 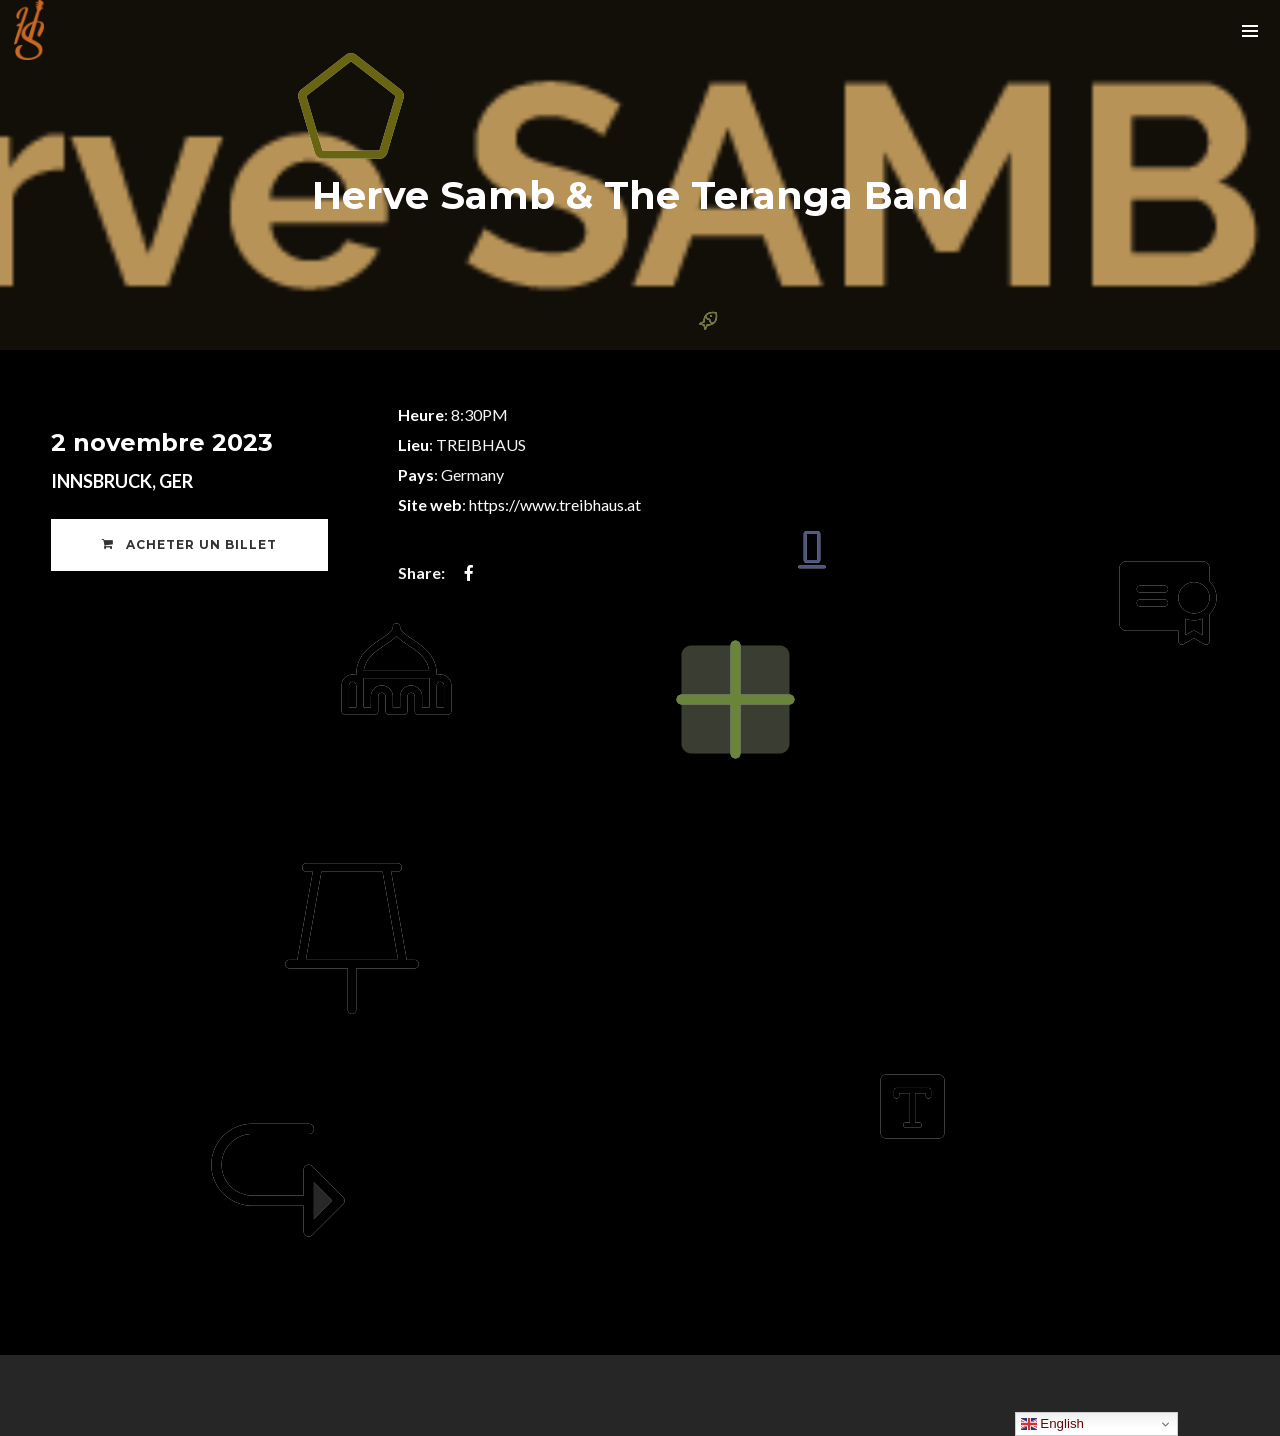 What do you see at coordinates (812, 549) in the screenshot?
I see `align object to bottom edge` at bounding box center [812, 549].